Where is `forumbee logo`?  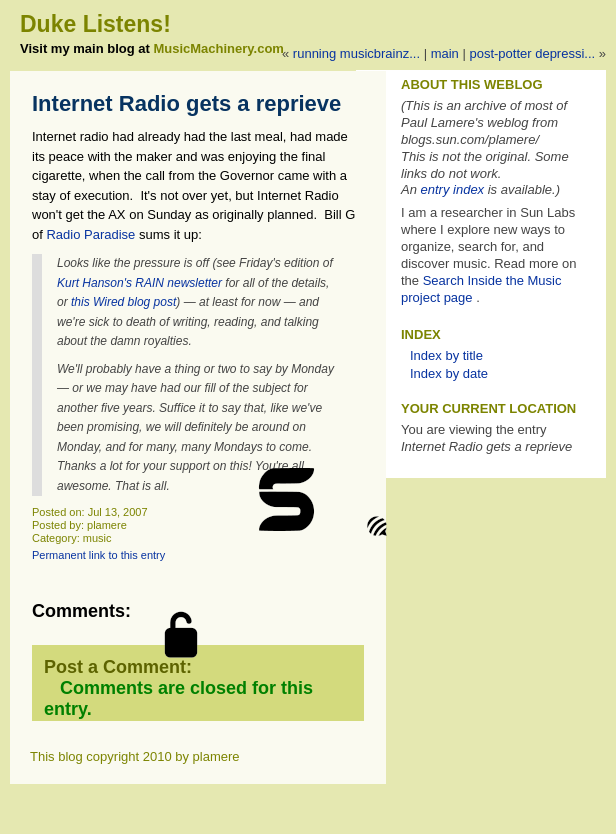
forumbee logo is located at coordinates (377, 526).